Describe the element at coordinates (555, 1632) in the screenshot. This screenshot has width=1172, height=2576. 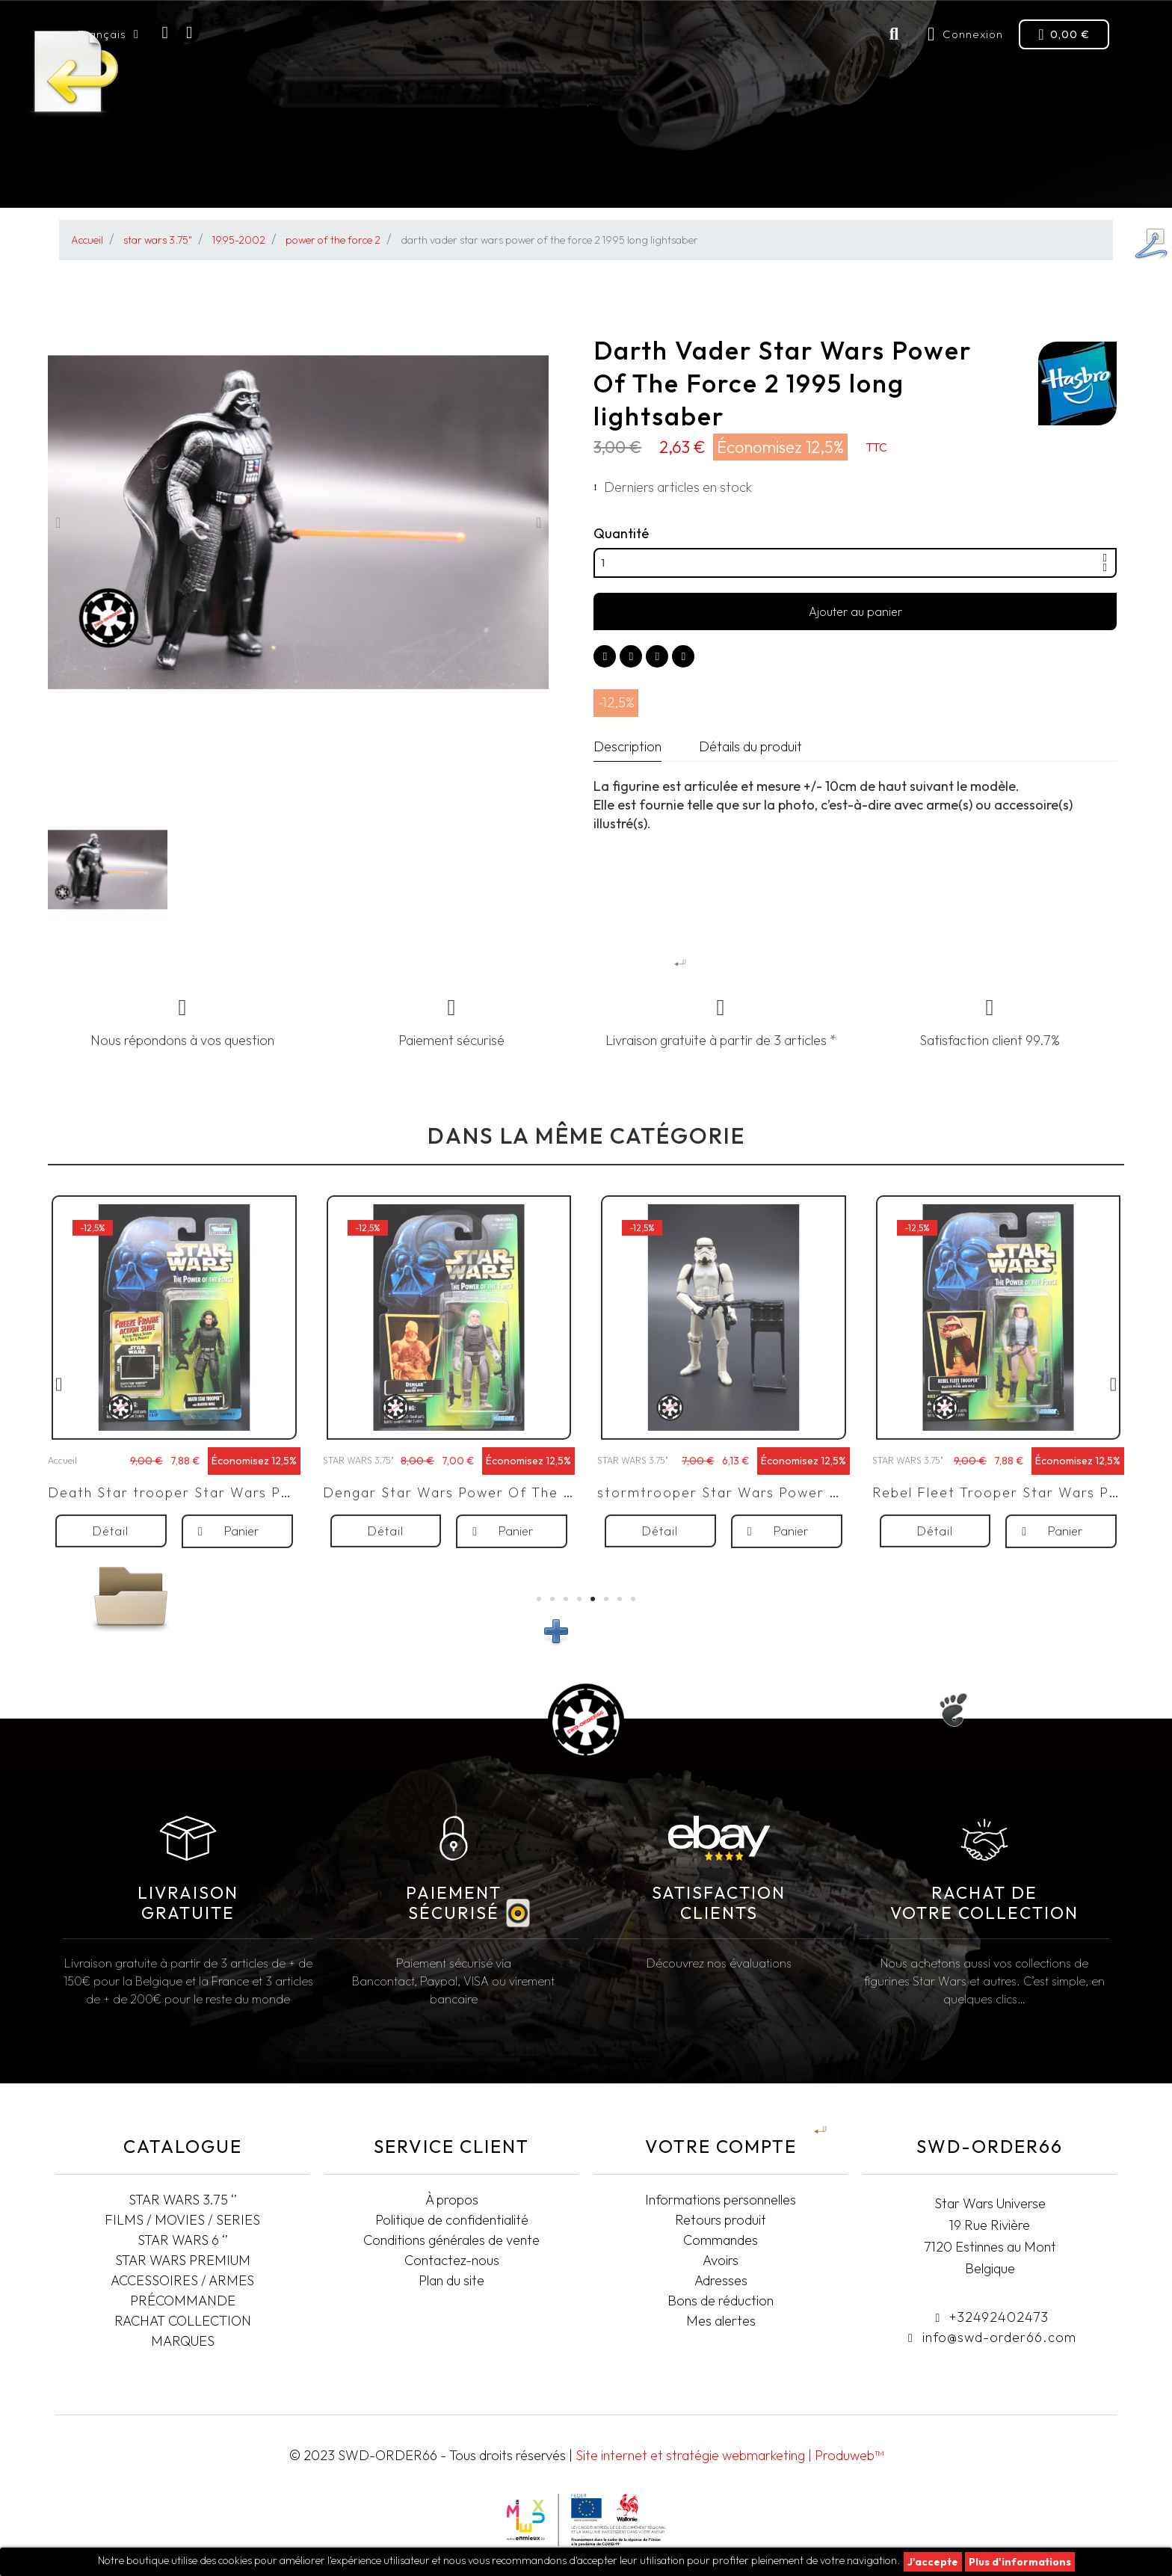
I see `add a new item to a list` at that location.